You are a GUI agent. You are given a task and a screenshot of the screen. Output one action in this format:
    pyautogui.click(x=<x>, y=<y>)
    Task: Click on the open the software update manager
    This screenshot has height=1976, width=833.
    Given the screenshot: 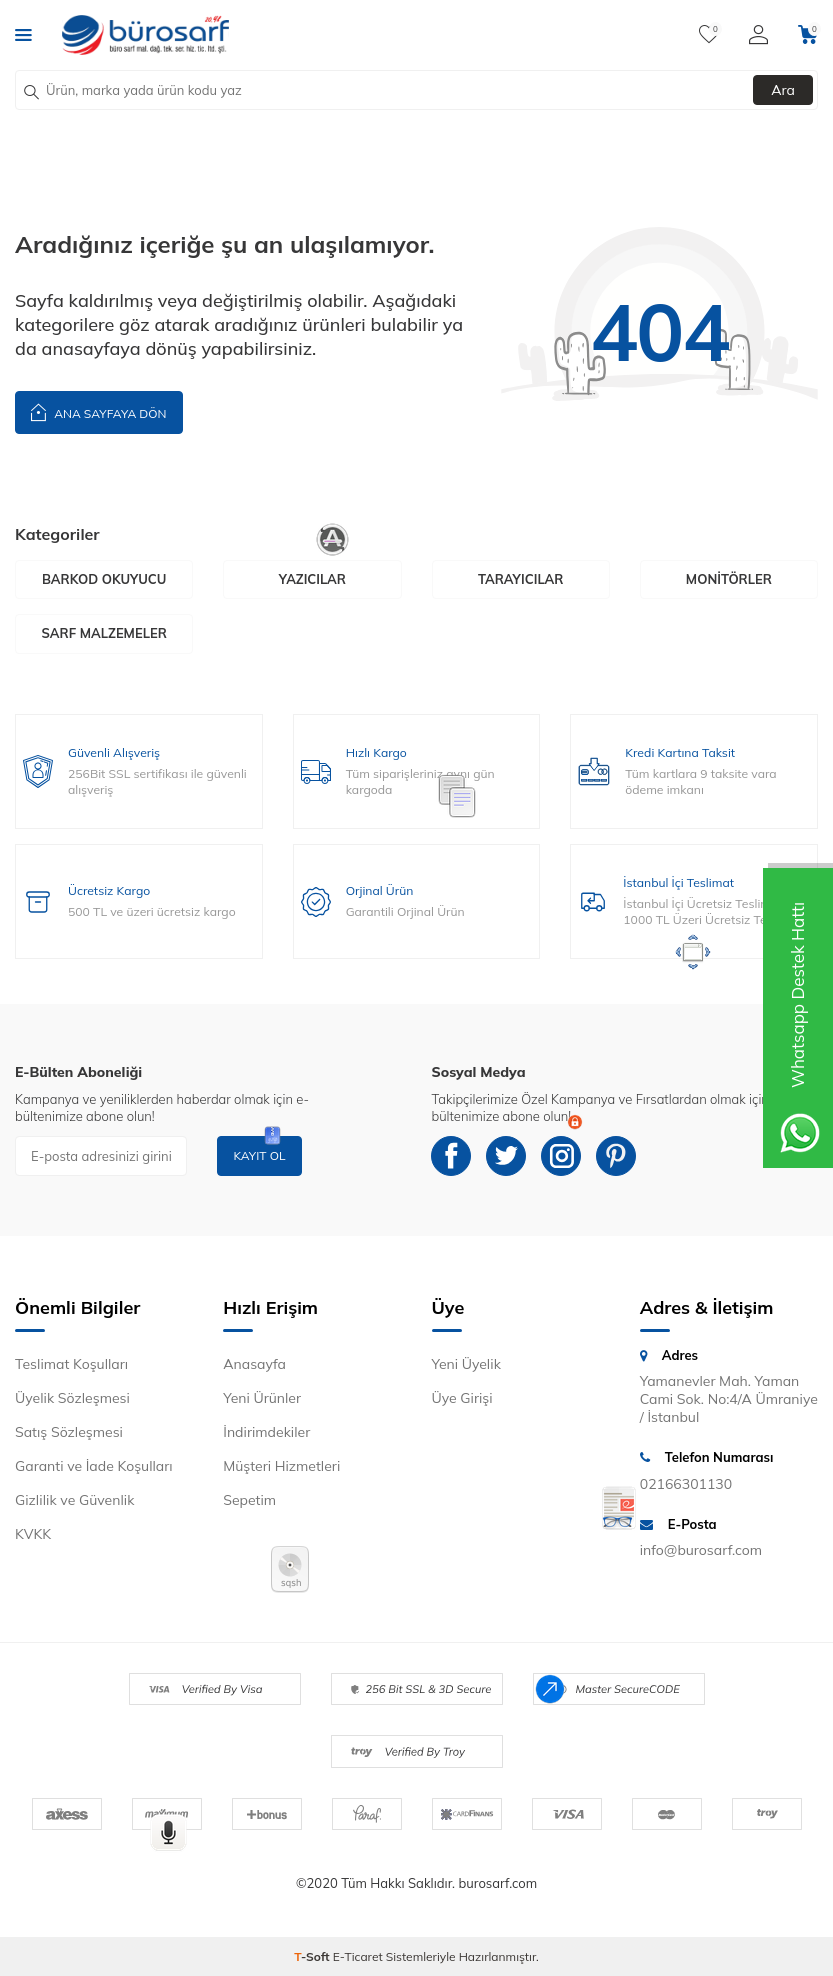 What is the action you would take?
    pyautogui.click(x=332, y=539)
    